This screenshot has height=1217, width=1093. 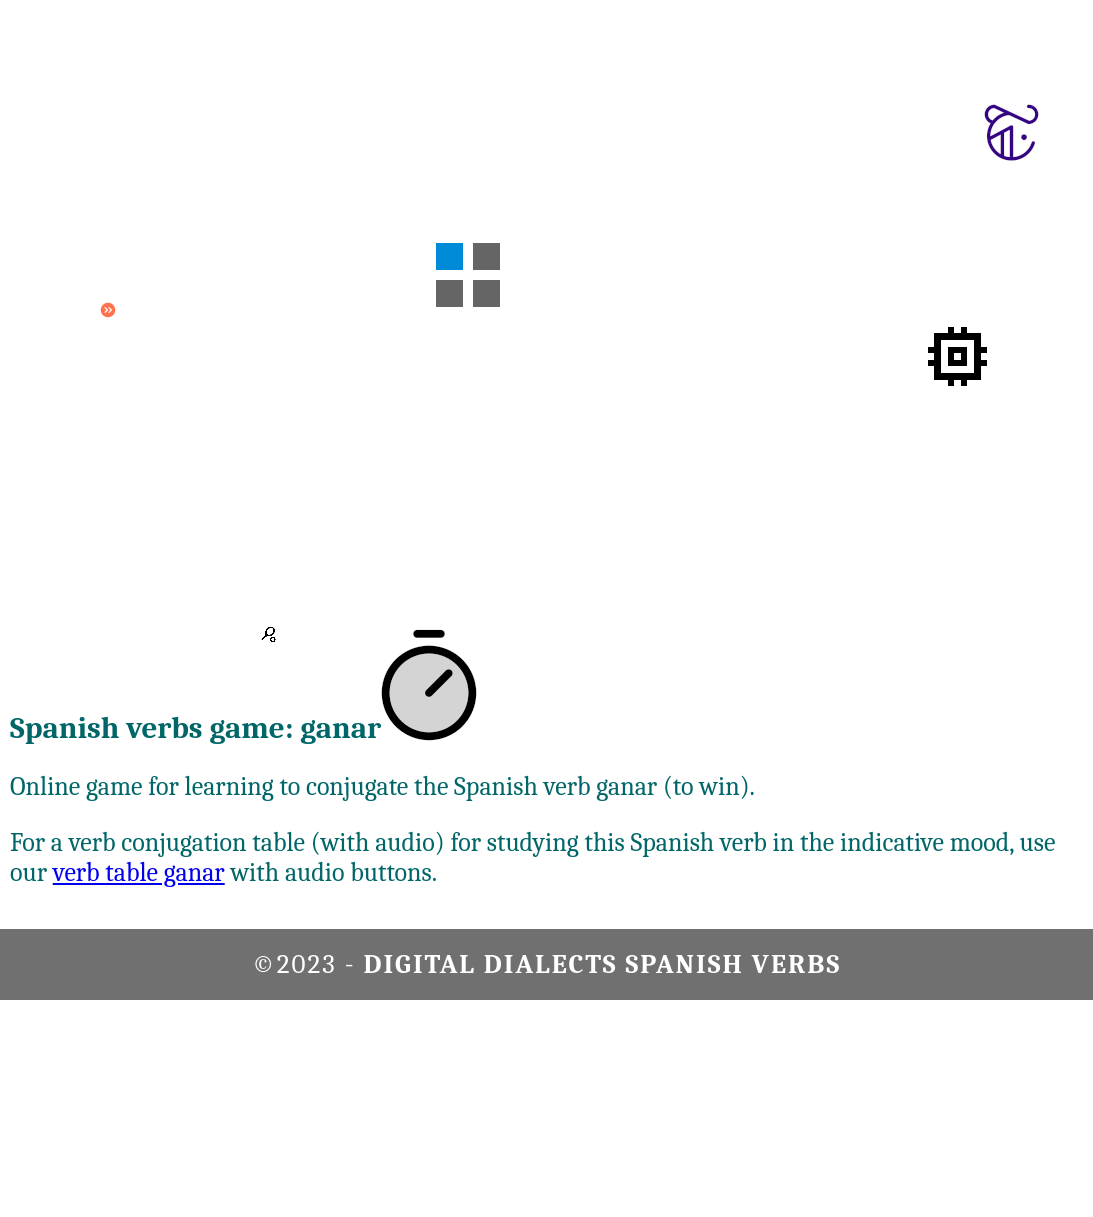 I want to click on set a countdown timer, so click(x=429, y=689).